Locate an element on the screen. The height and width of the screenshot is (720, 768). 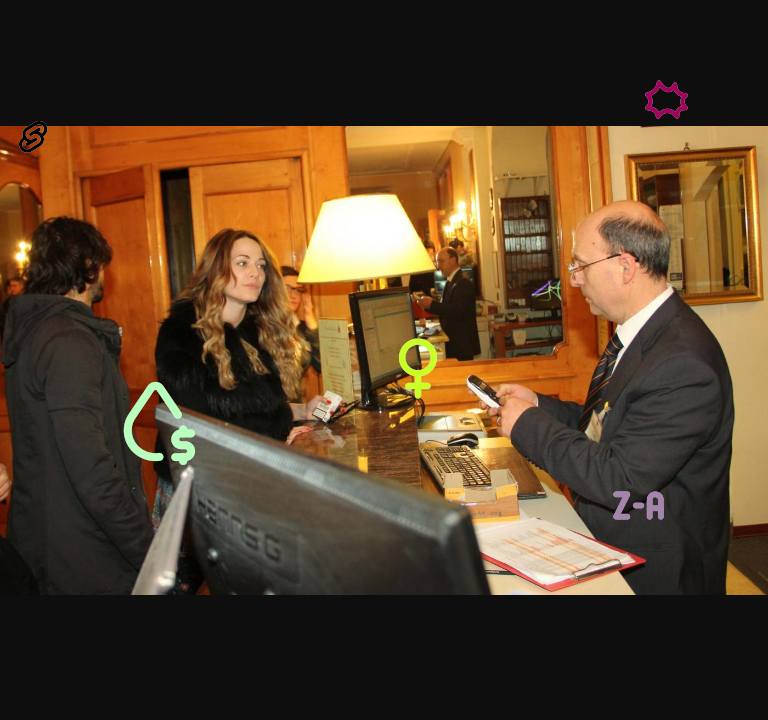
link to Svelte framework documentation or resources is located at coordinates (34, 136).